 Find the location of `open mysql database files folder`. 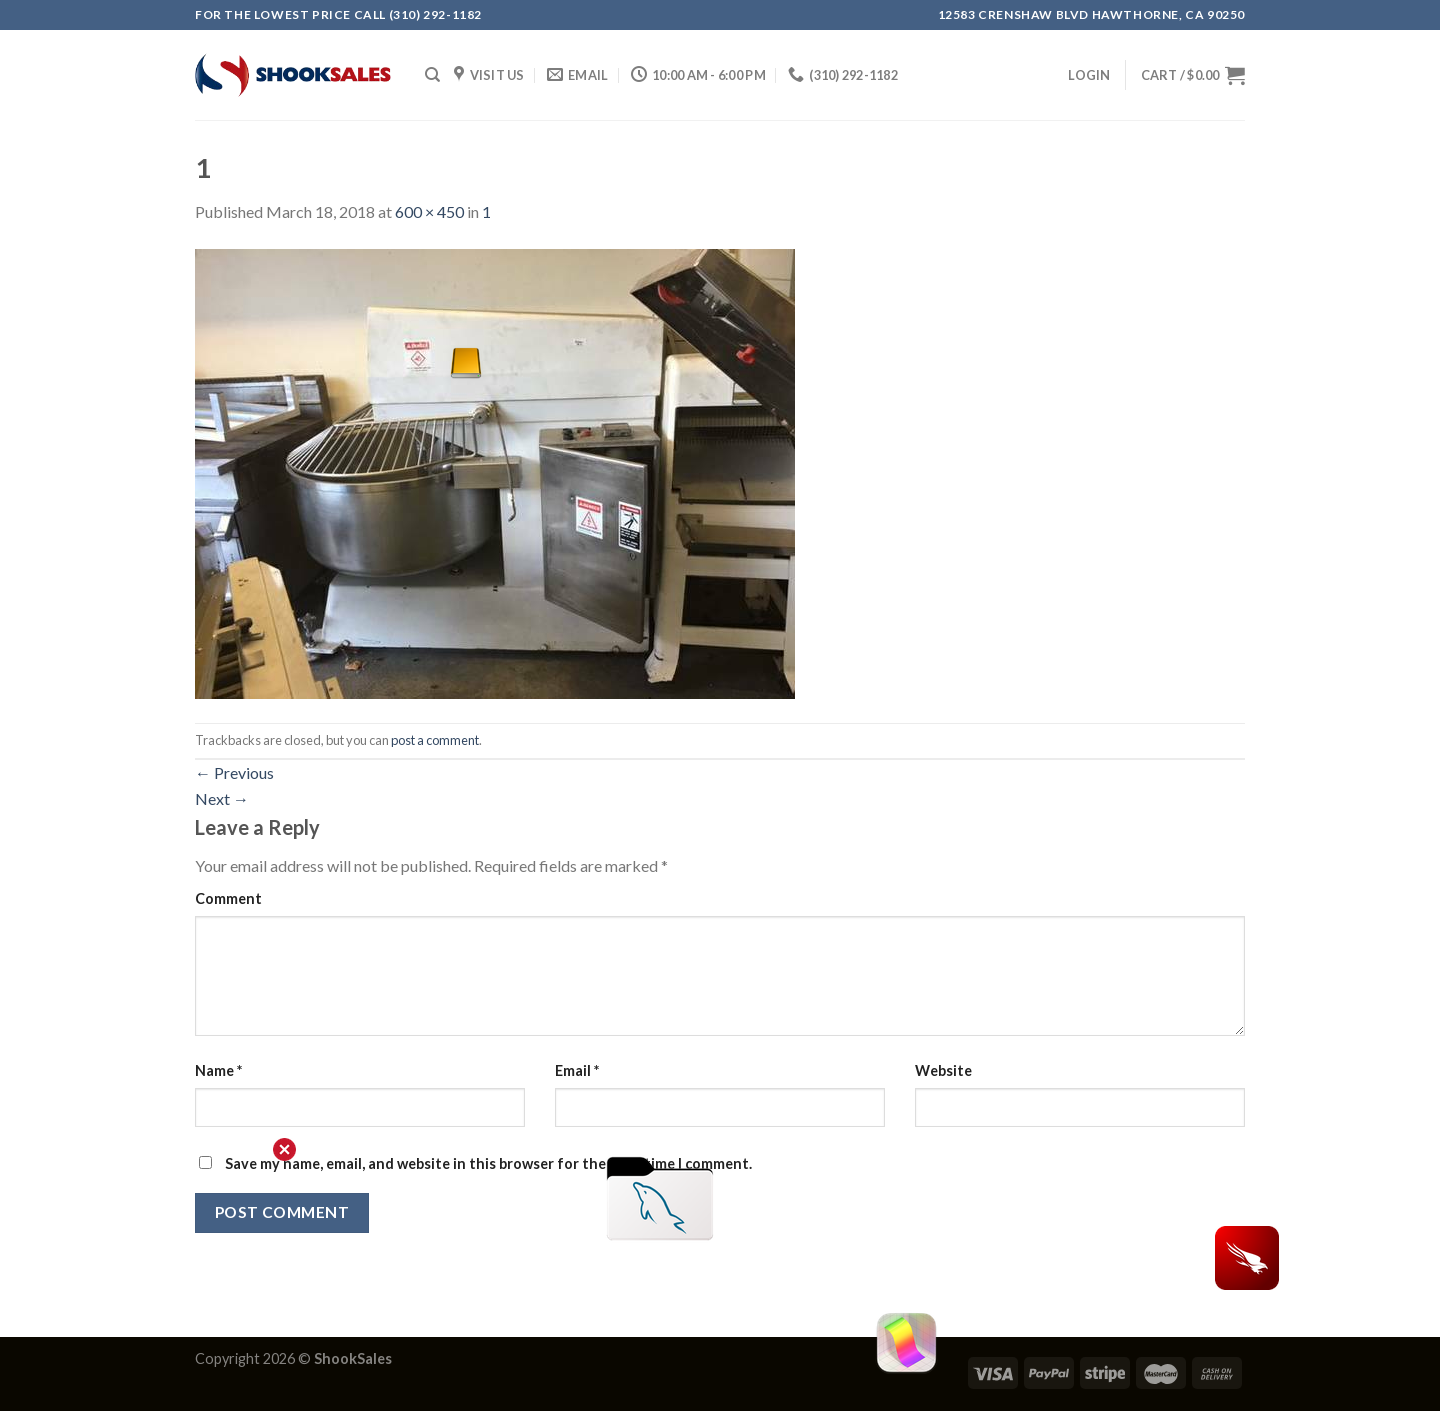

open mysql database files folder is located at coordinates (659, 1201).